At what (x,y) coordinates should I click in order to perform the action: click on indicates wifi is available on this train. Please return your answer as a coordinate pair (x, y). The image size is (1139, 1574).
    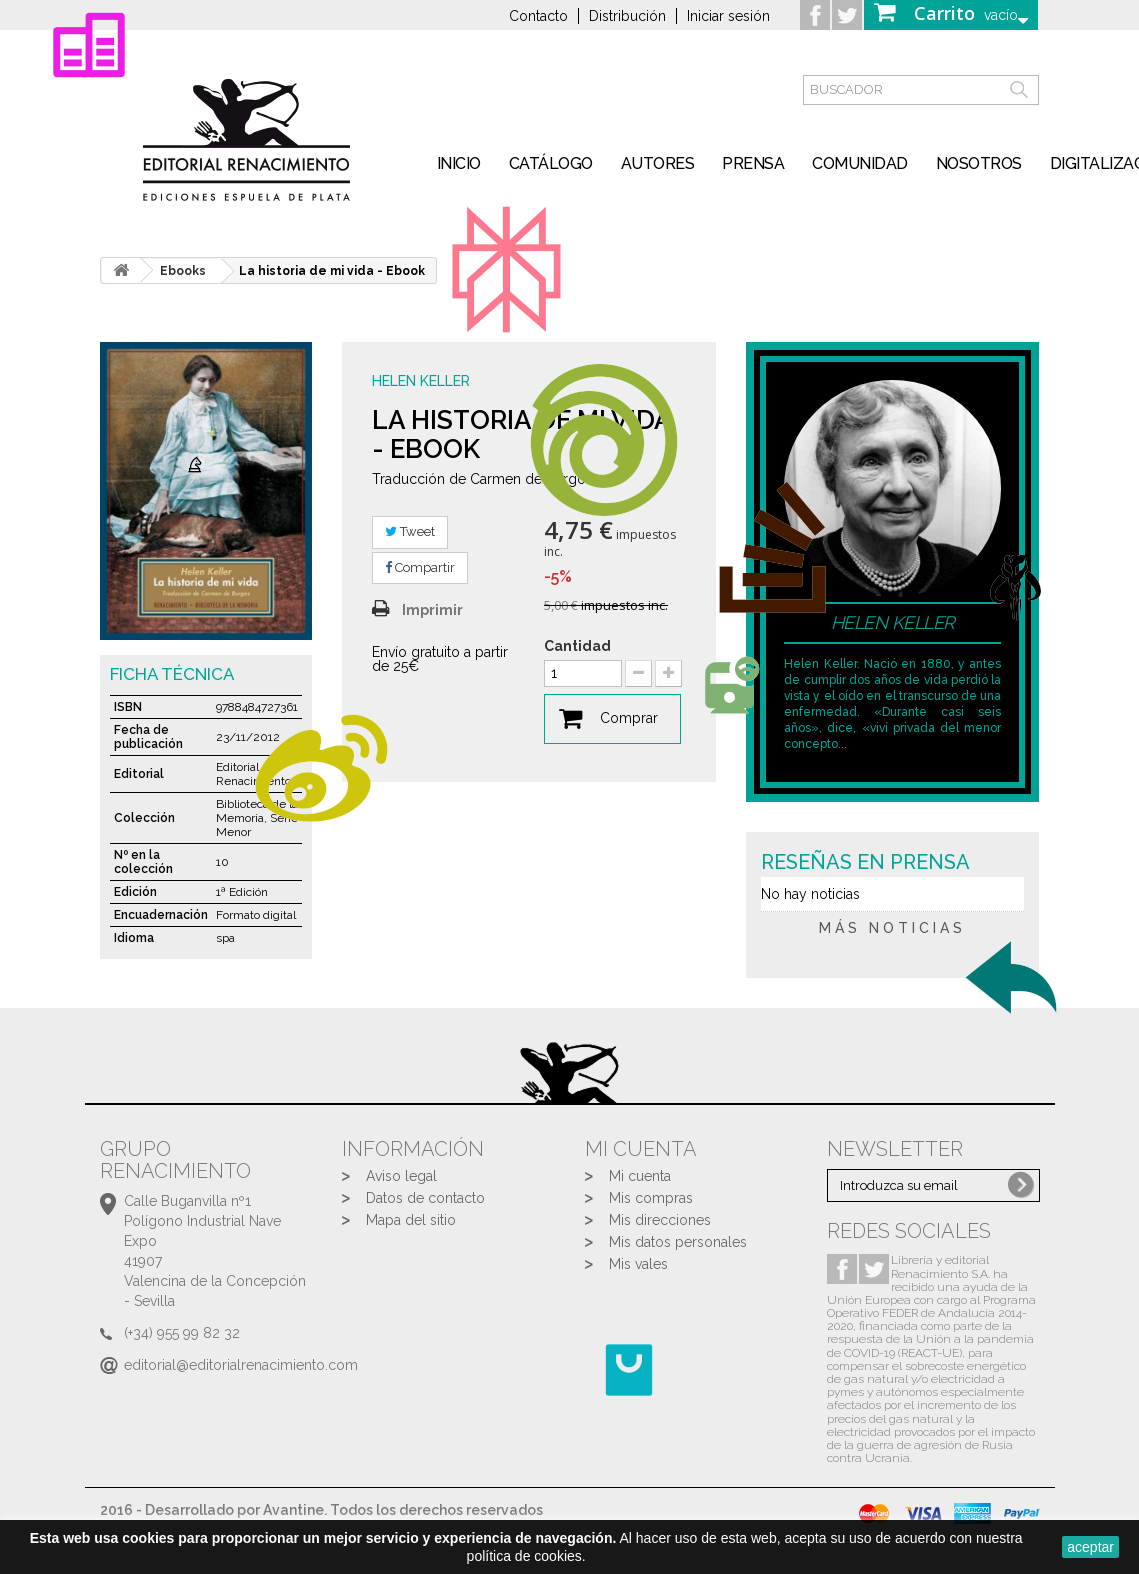
    Looking at the image, I should click on (729, 686).